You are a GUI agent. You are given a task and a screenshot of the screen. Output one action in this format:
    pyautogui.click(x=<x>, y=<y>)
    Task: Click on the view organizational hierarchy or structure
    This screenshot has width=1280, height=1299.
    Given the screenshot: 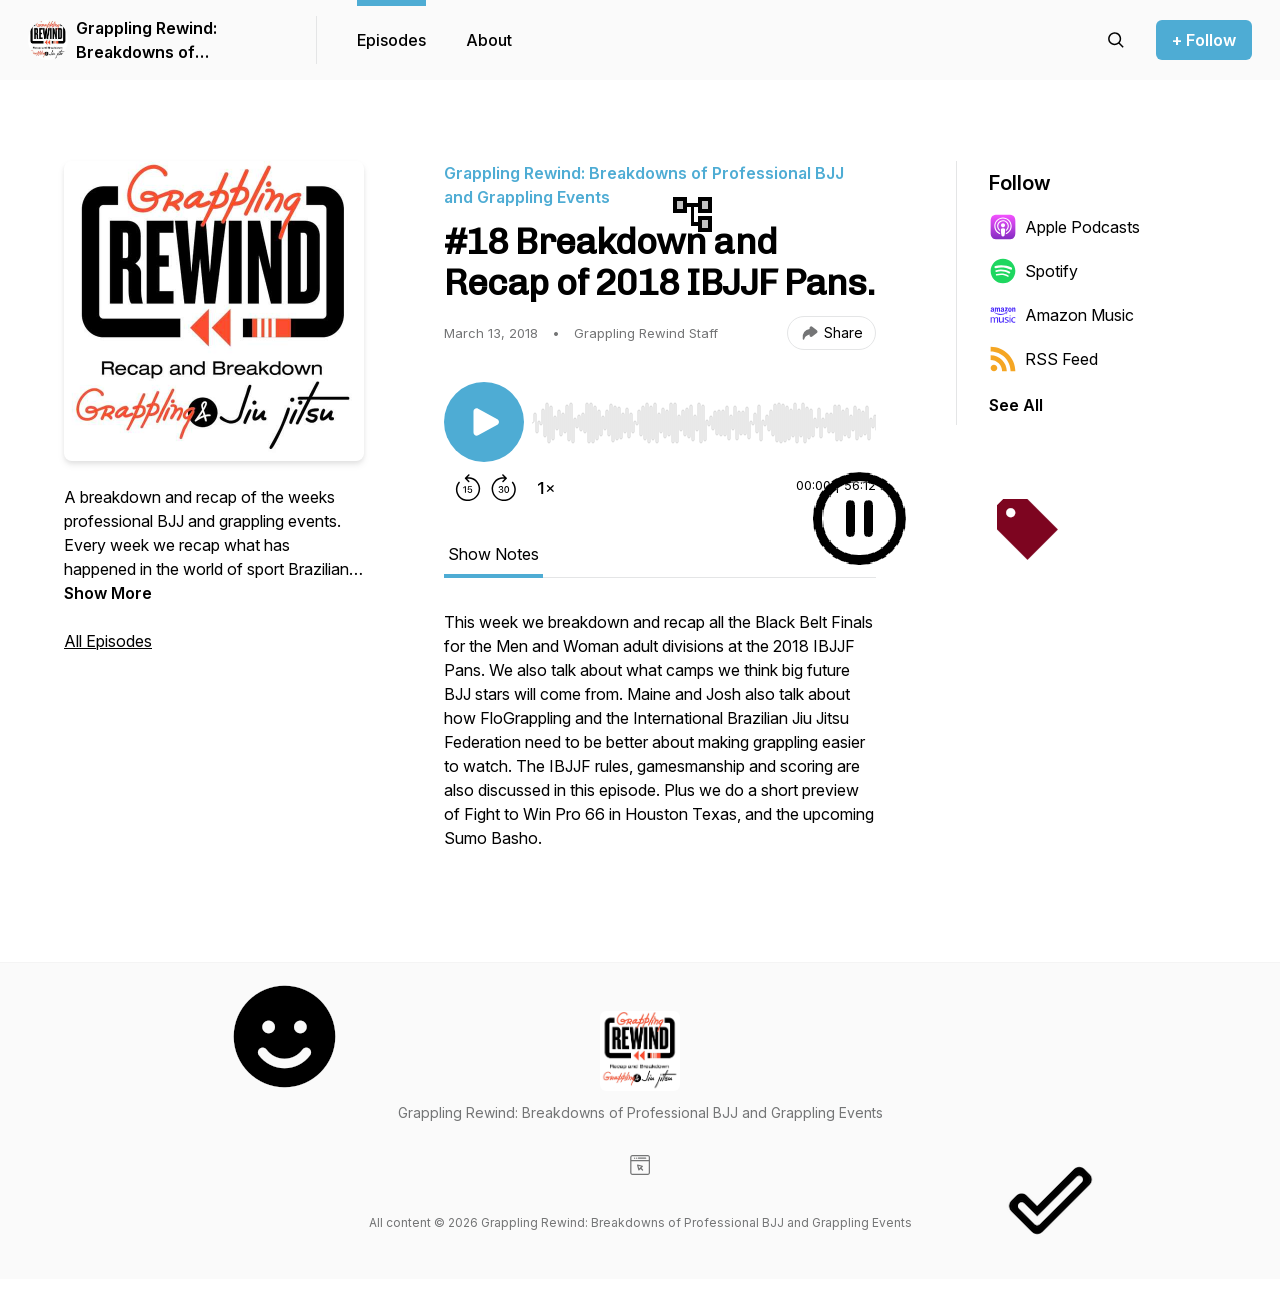 What is the action you would take?
    pyautogui.click(x=692, y=214)
    